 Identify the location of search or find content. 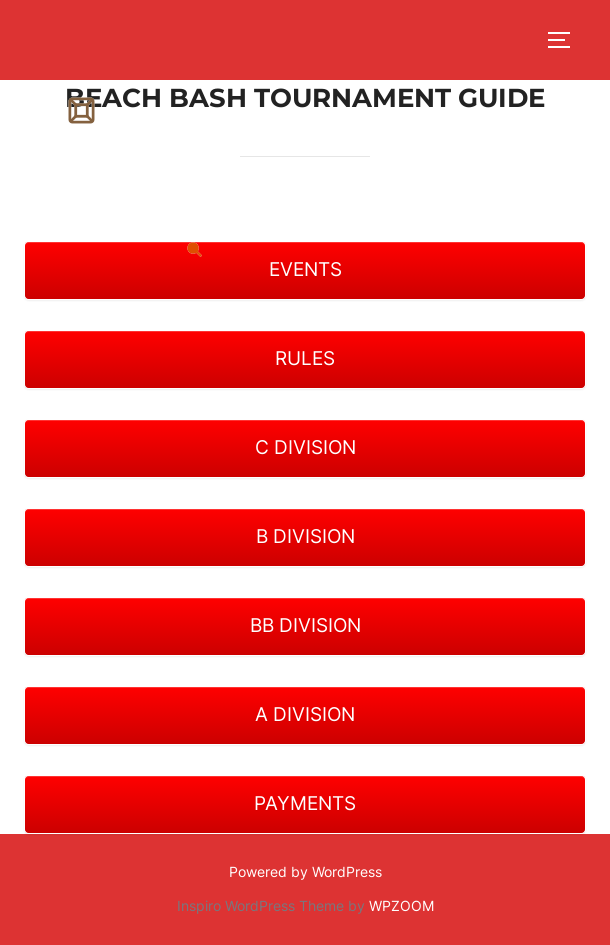
(194, 249).